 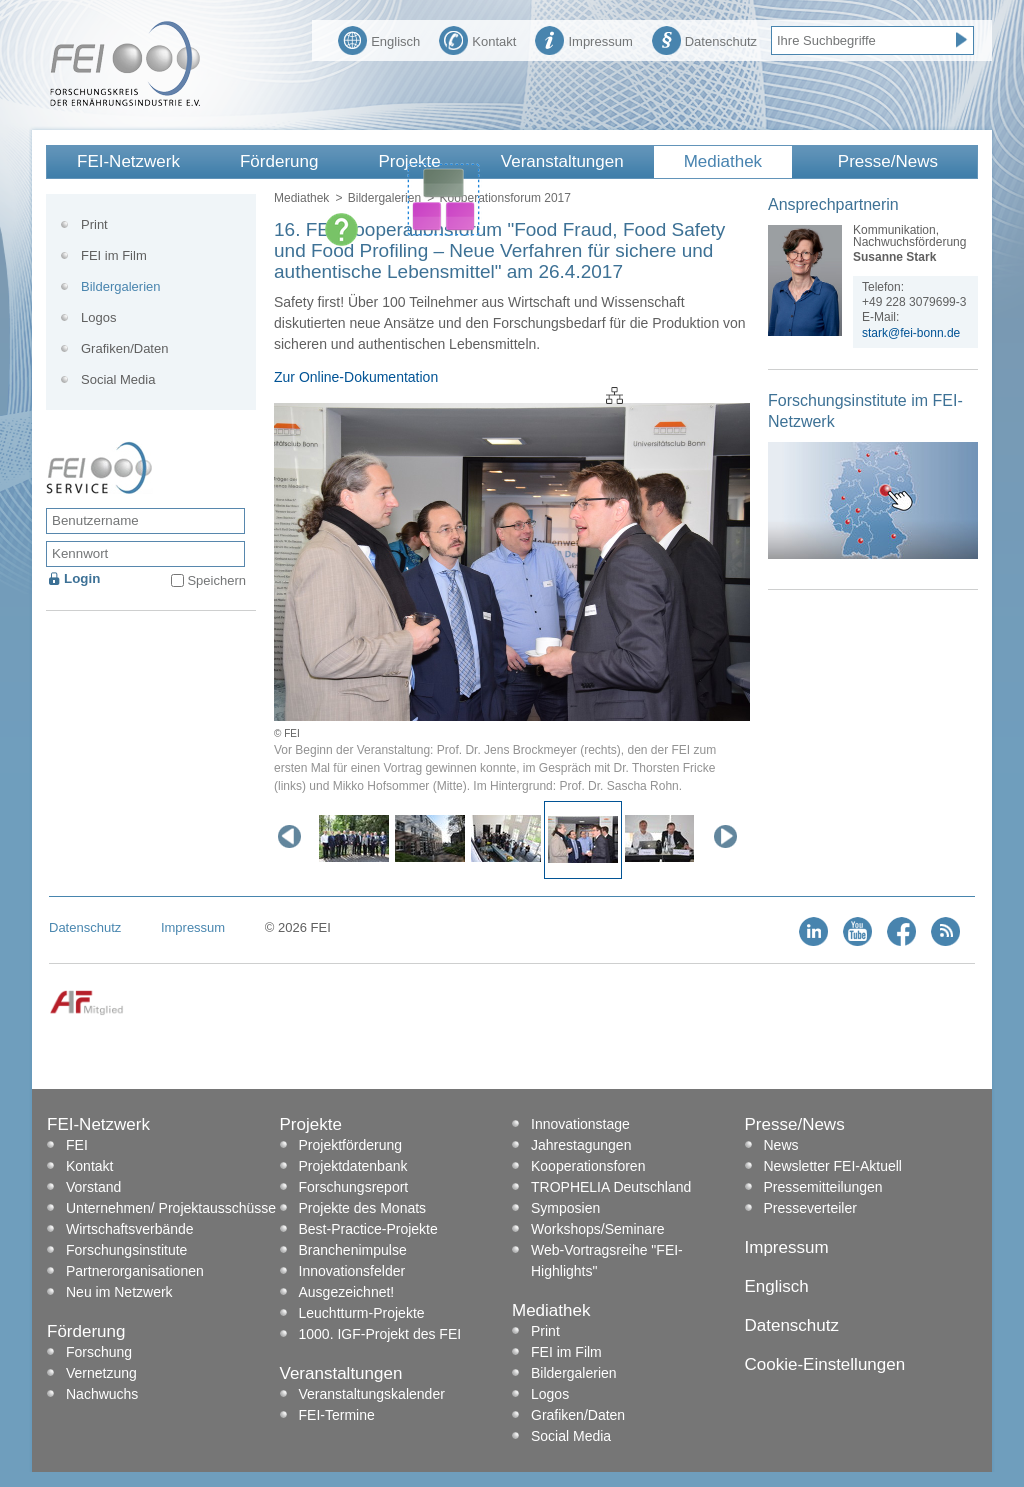 What do you see at coordinates (443, 199) in the screenshot?
I see `select all items in the current view` at bounding box center [443, 199].